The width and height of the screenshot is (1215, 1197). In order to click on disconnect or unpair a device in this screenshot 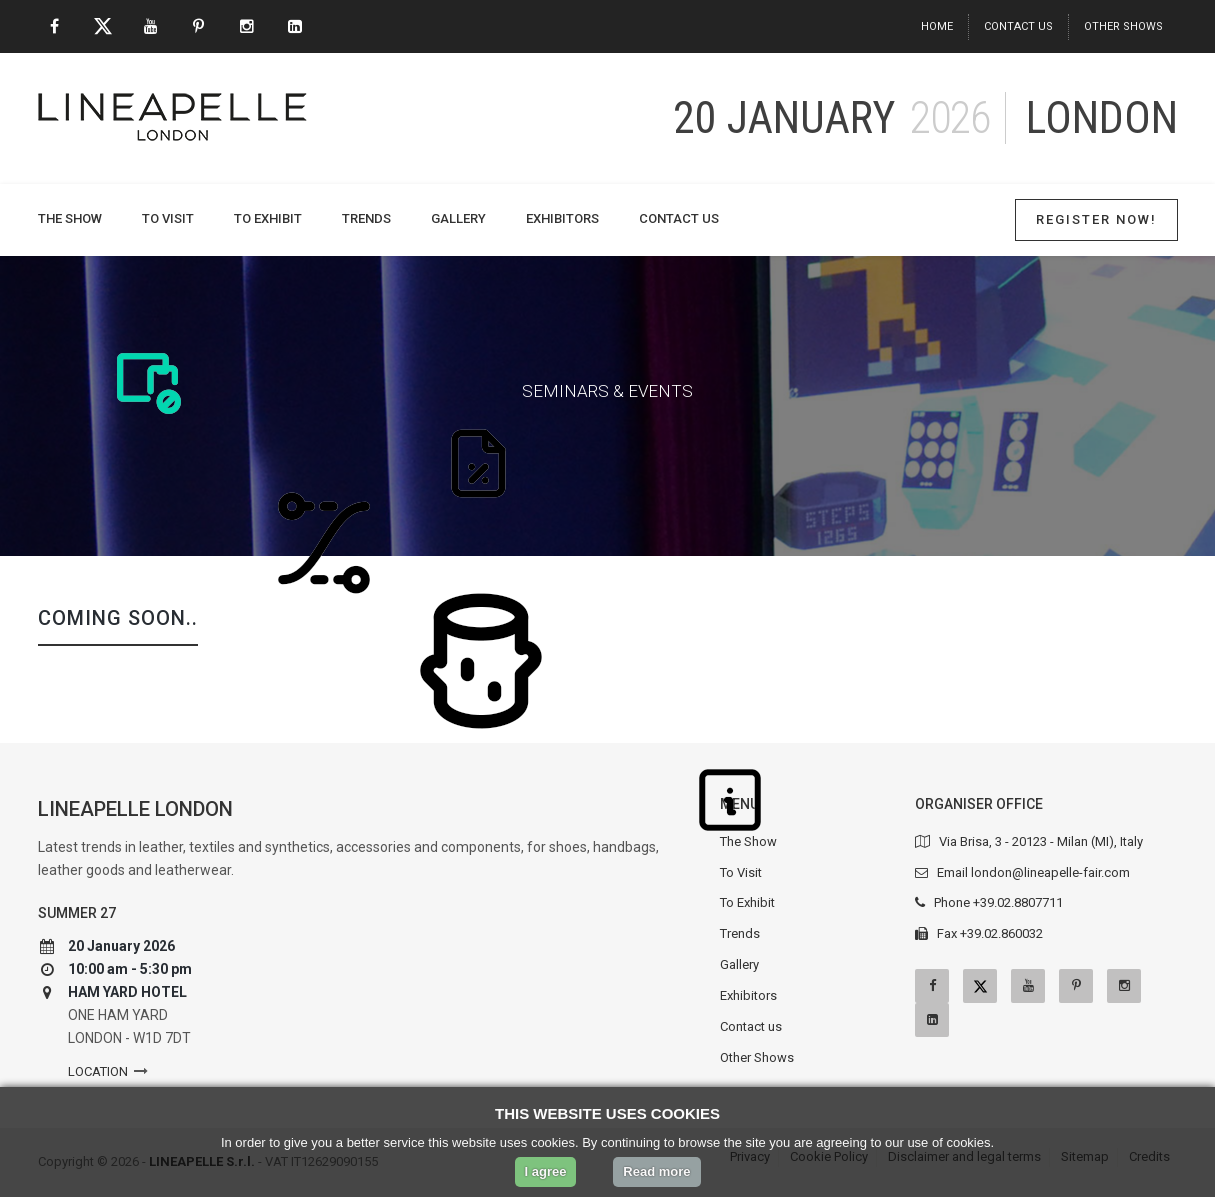, I will do `click(147, 380)`.